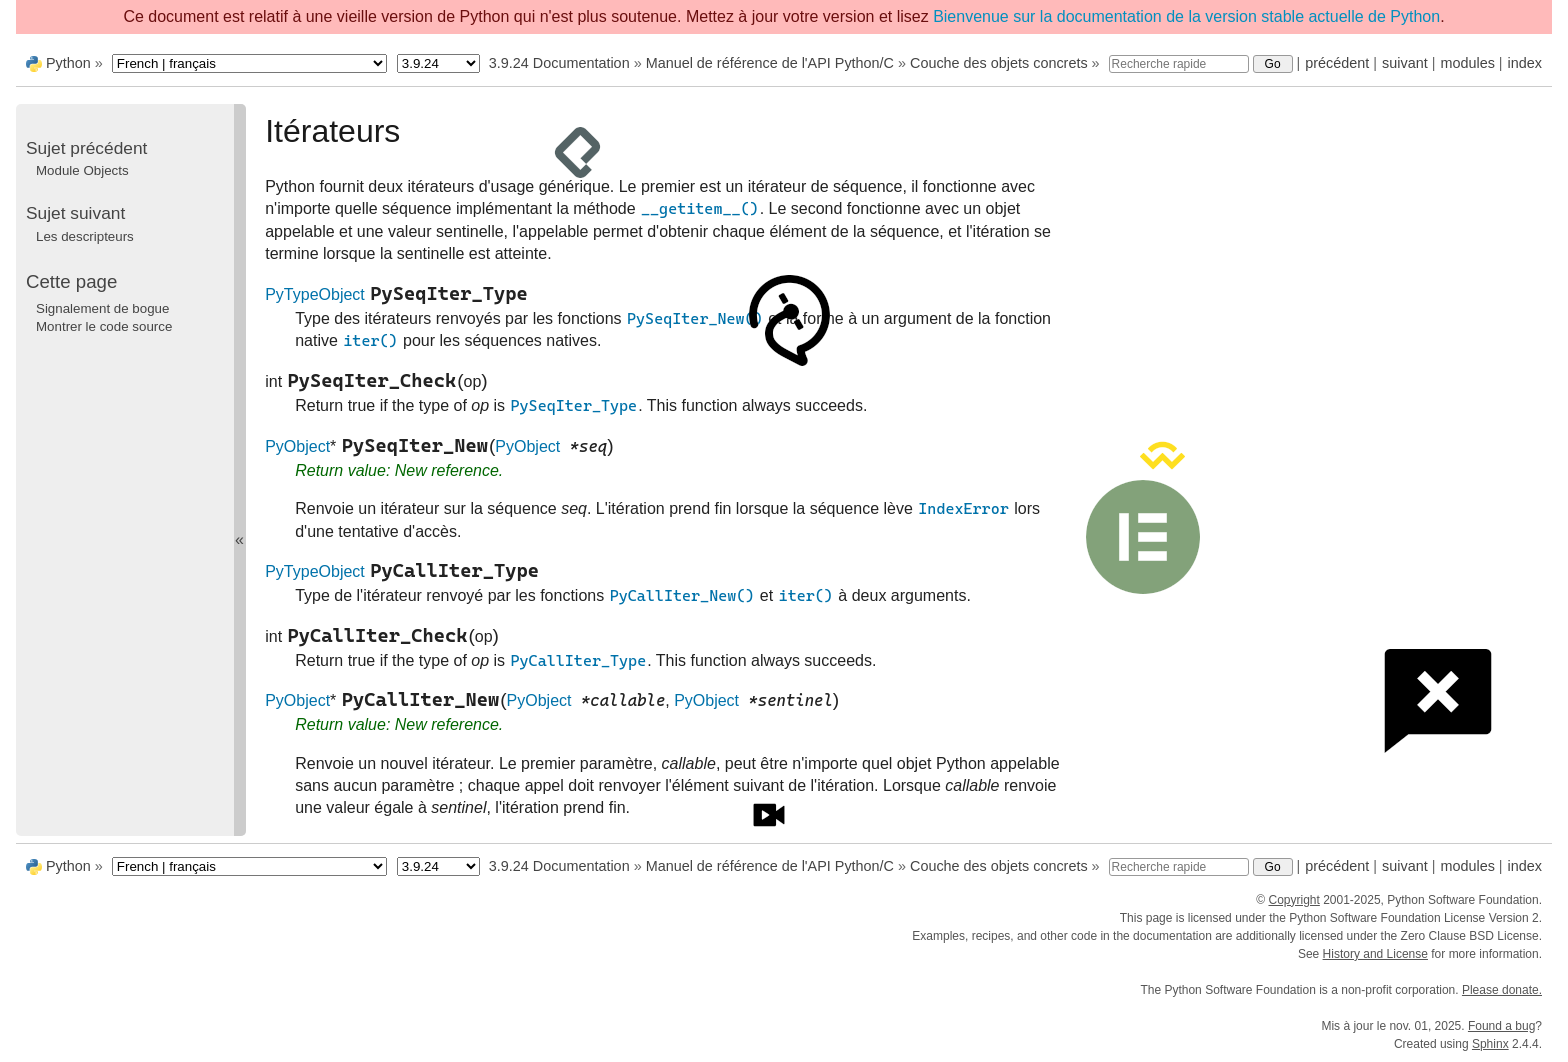  I want to click on open the Platzi learning platform, so click(577, 152).